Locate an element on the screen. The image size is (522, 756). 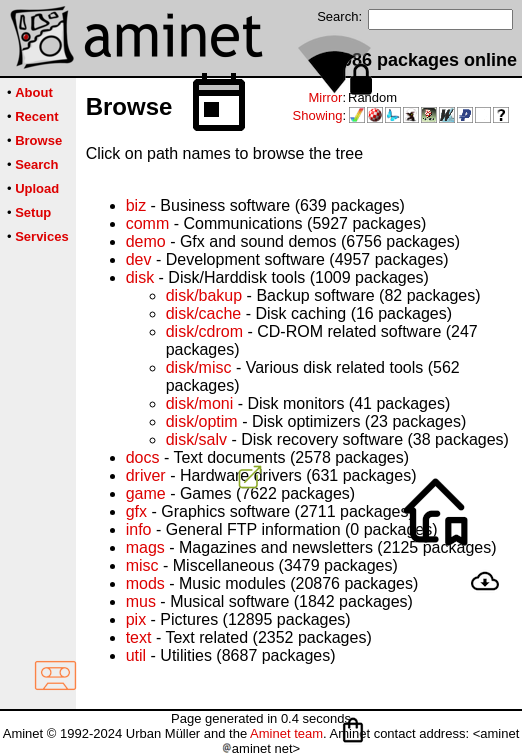
open link in a new tab or window is located at coordinates (250, 477).